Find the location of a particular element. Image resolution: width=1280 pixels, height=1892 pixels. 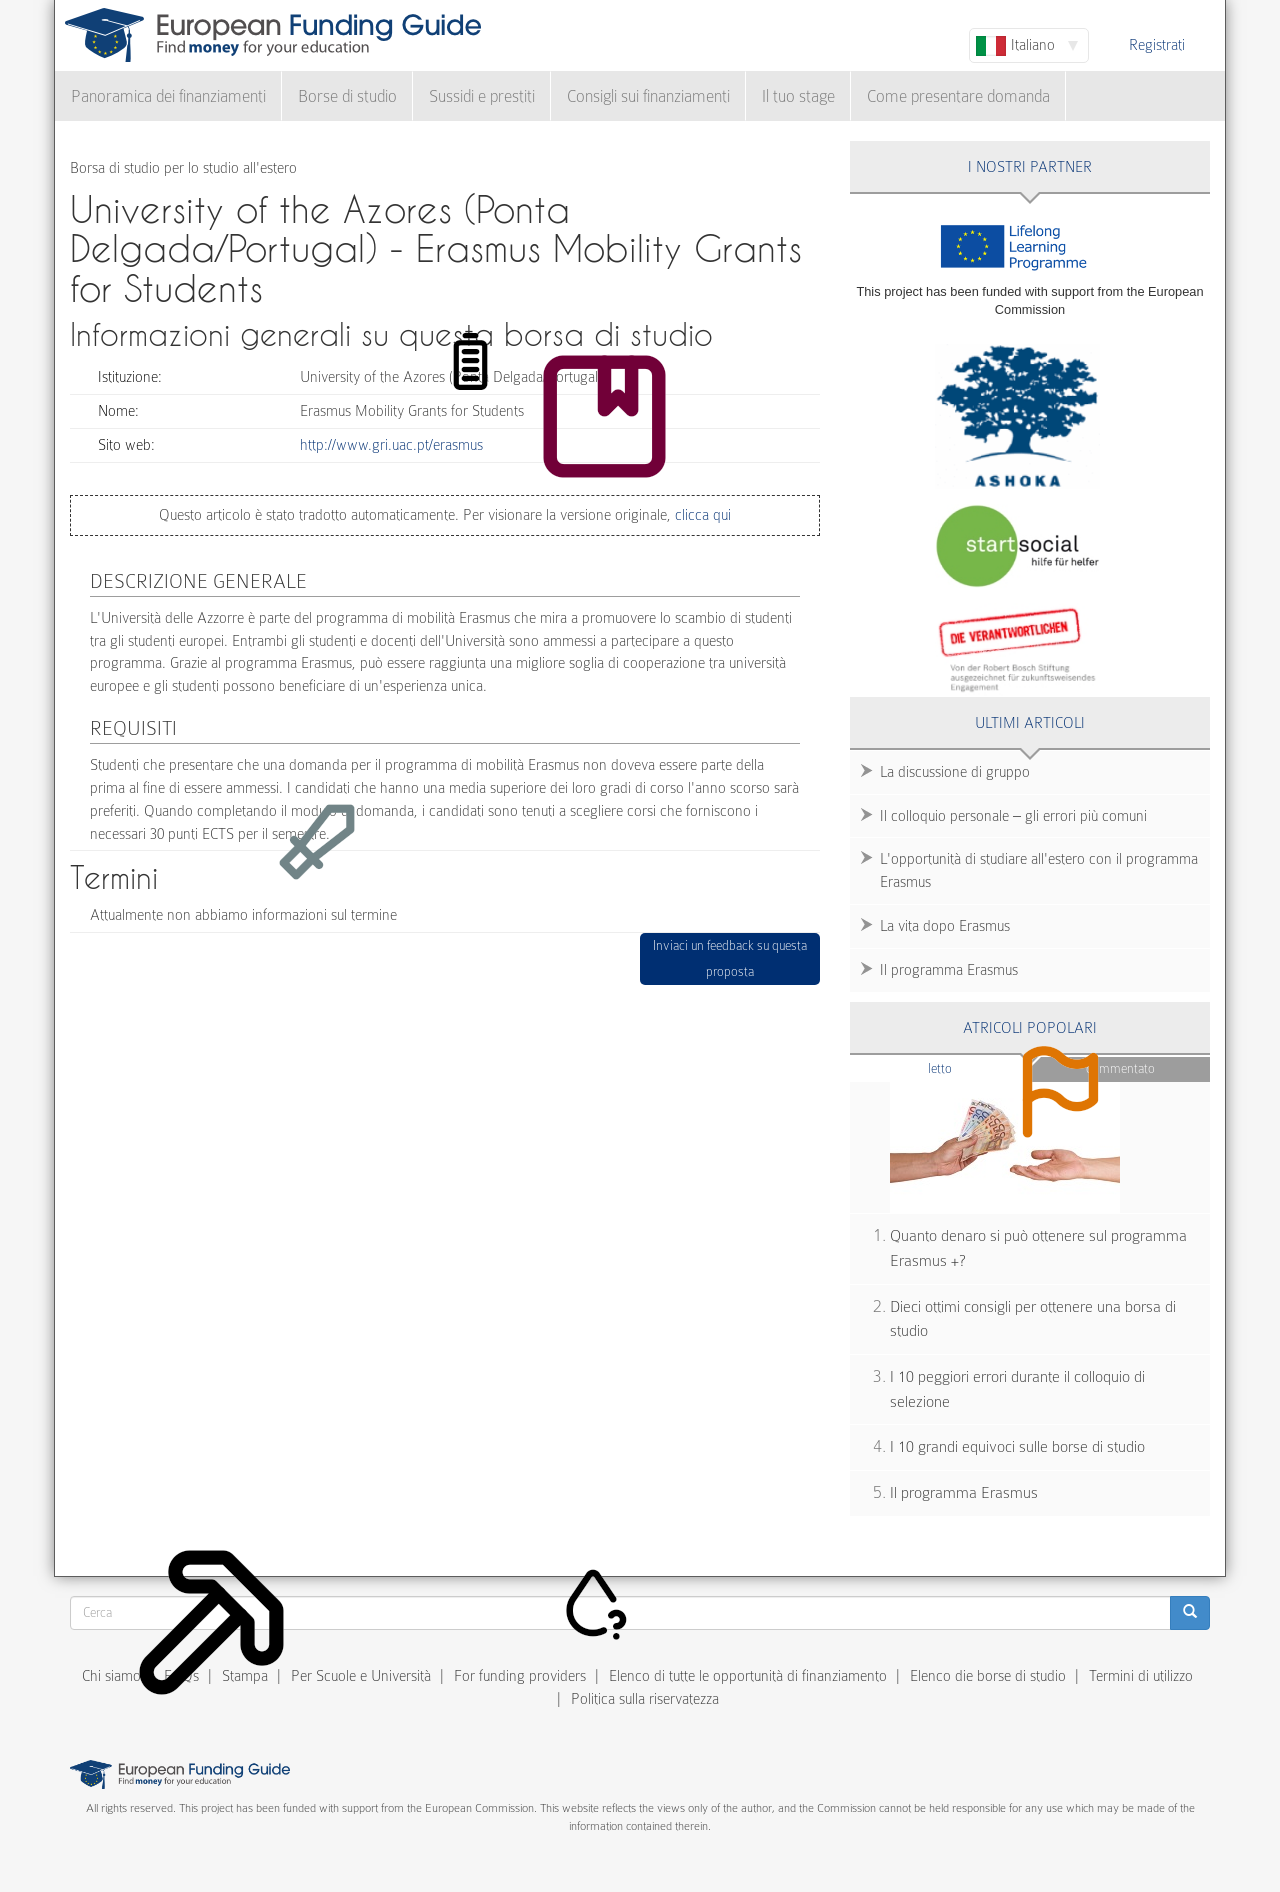

flag or bookmark an item for later is located at coordinates (1060, 1090).